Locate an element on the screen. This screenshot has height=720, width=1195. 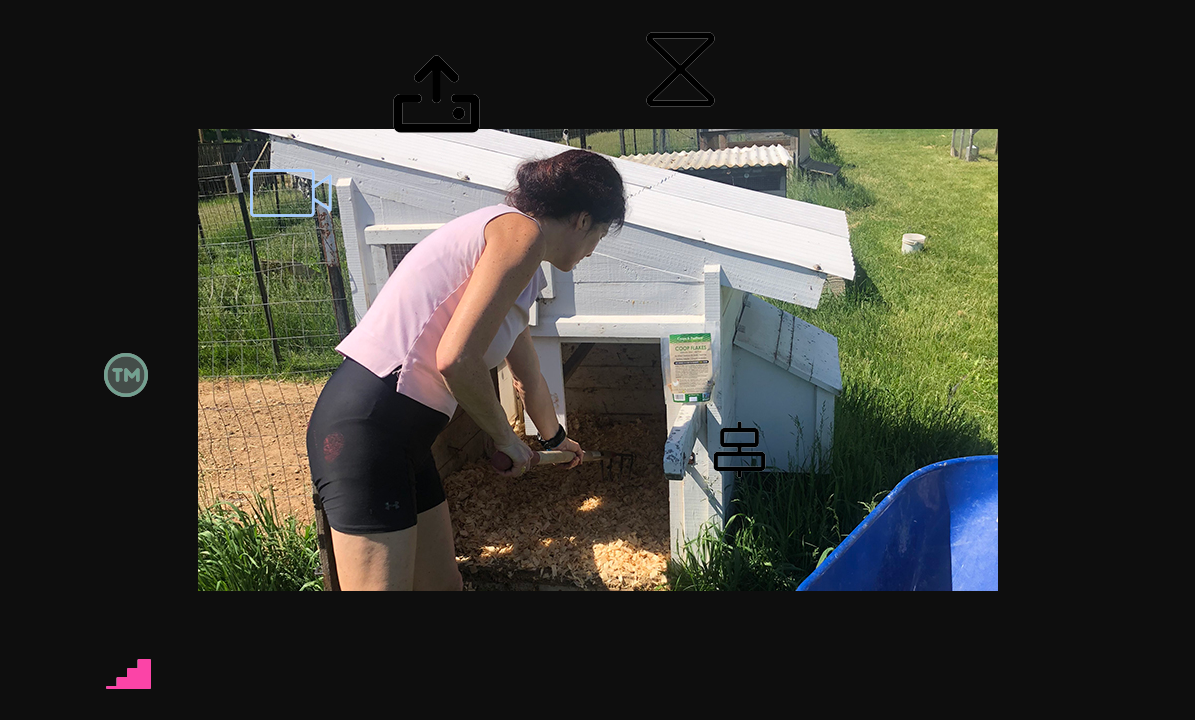
upload a file or document is located at coordinates (436, 98).